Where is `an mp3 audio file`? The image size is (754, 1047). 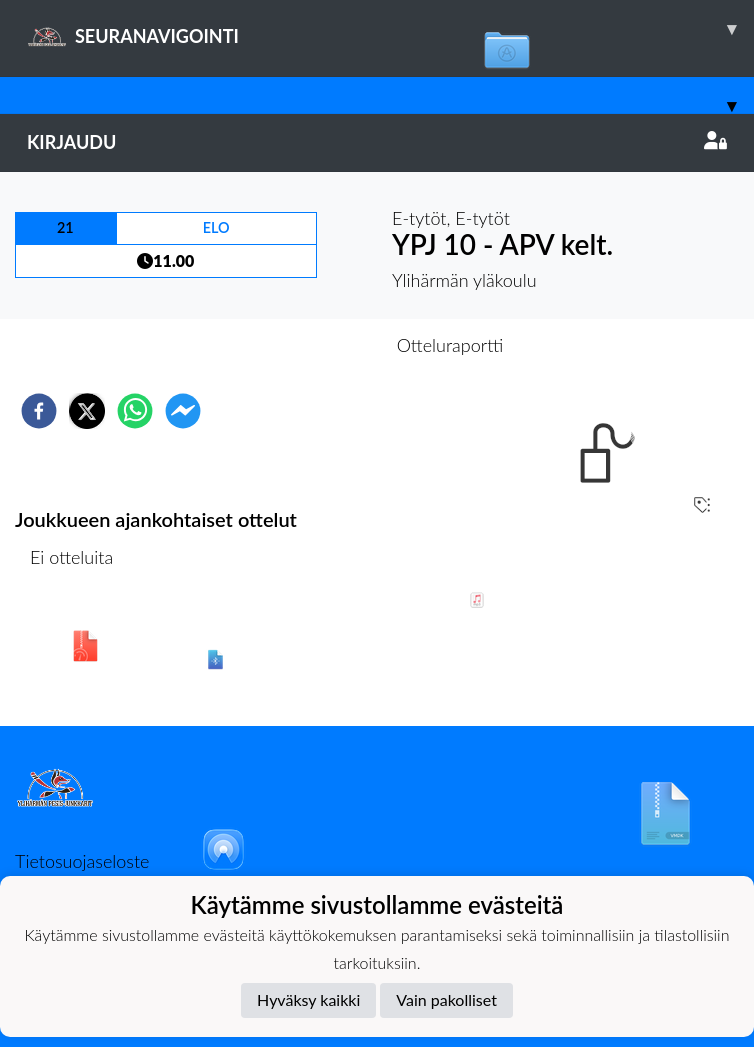 an mp3 audio file is located at coordinates (477, 600).